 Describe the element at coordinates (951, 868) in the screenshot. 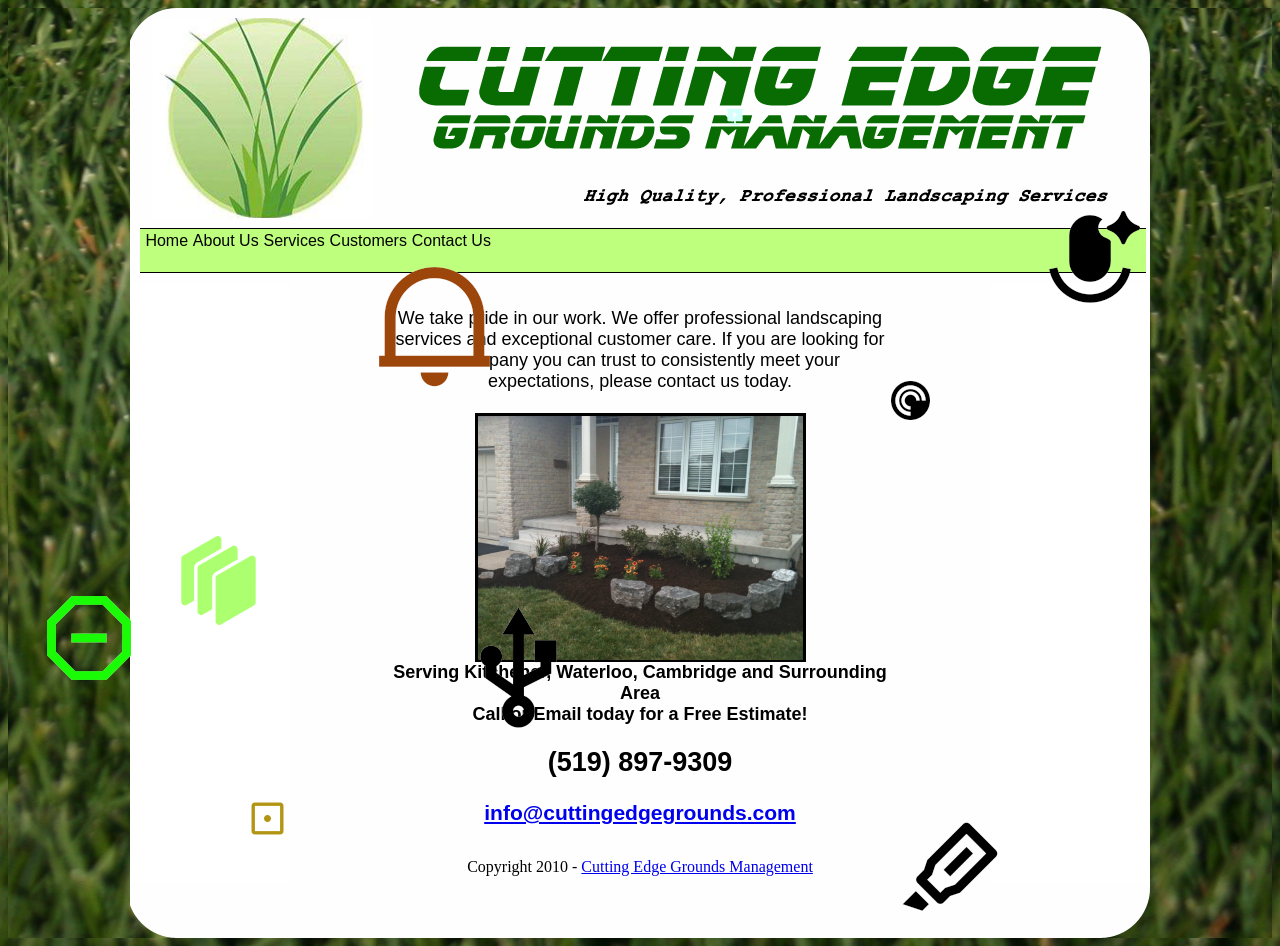

I see `highlight or mark up text` at that location.